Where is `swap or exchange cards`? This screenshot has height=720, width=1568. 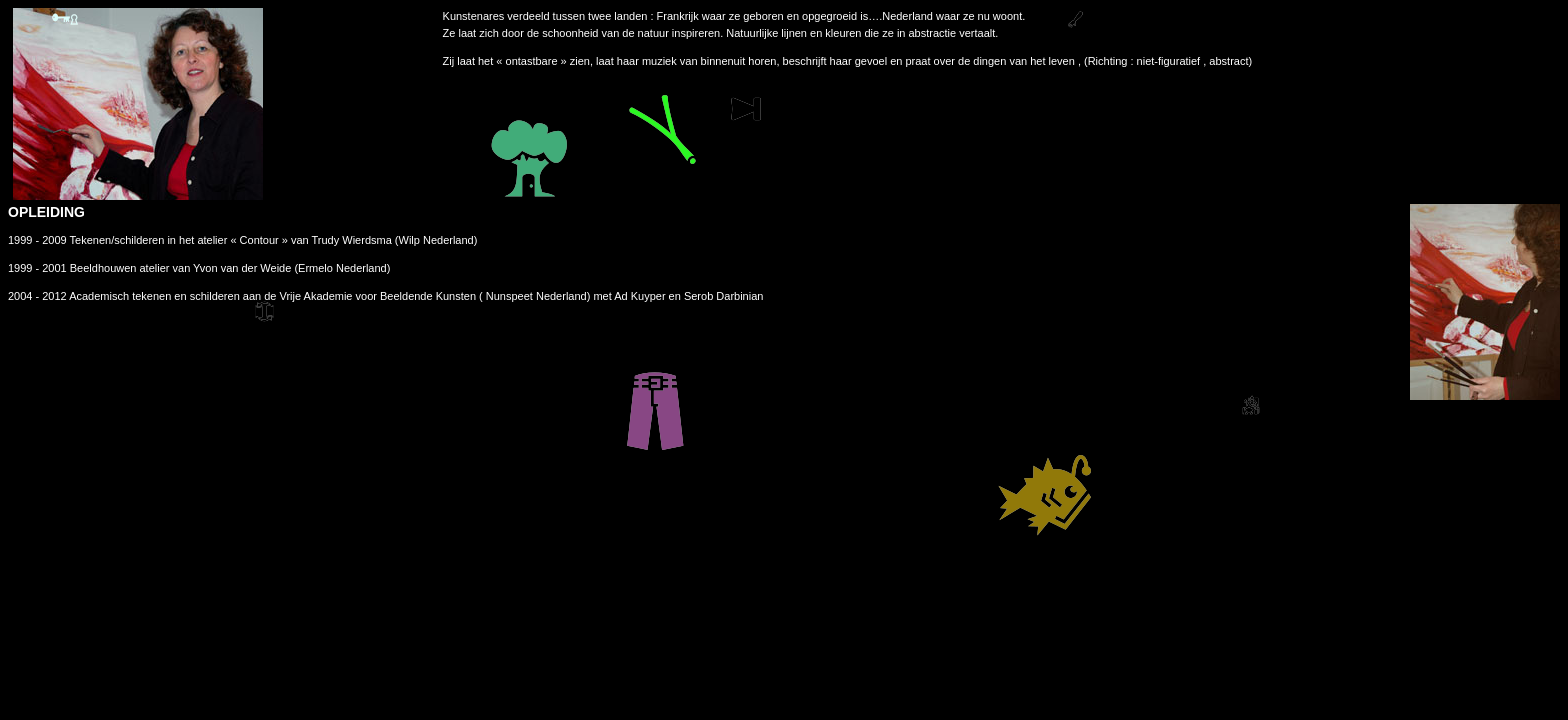 swap or exchange cards is located at coordinates (264, 311).